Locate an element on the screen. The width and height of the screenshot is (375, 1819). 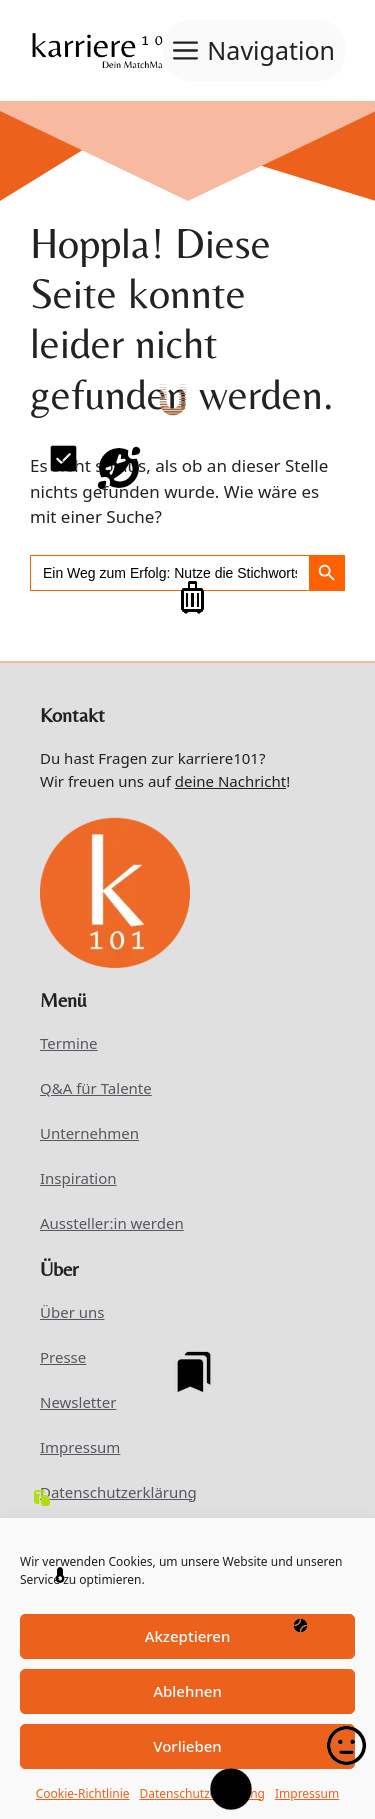
indicates a filled or selected radio button option is located at coordinates (231, 1789).